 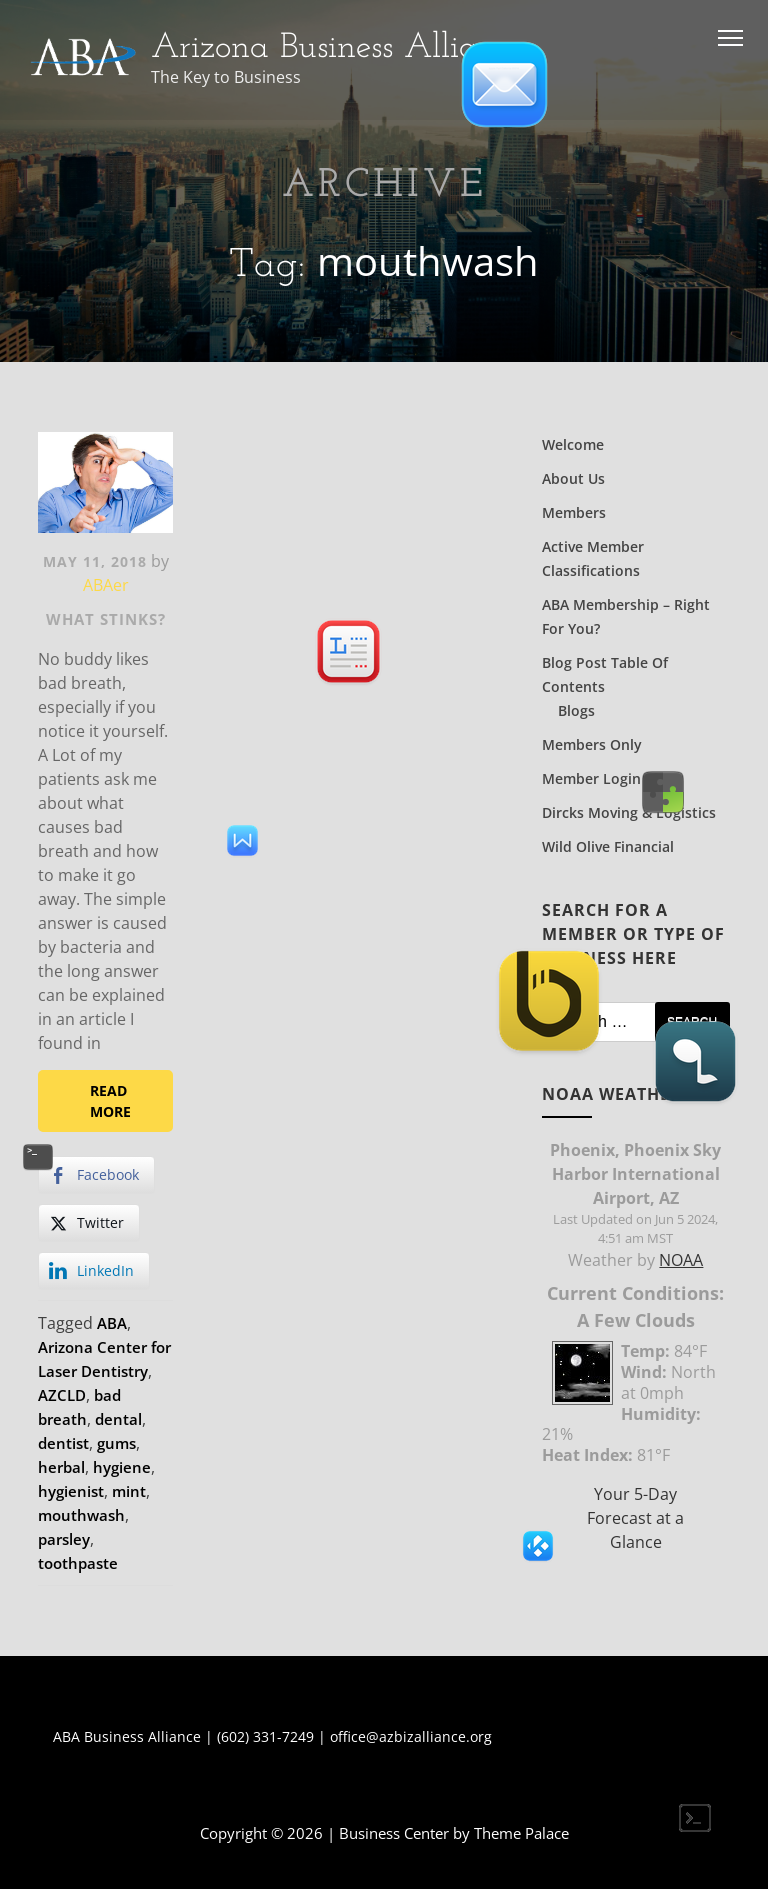 I want to click on open Lorem placeholder text generator app, so click(x=348, y=651).